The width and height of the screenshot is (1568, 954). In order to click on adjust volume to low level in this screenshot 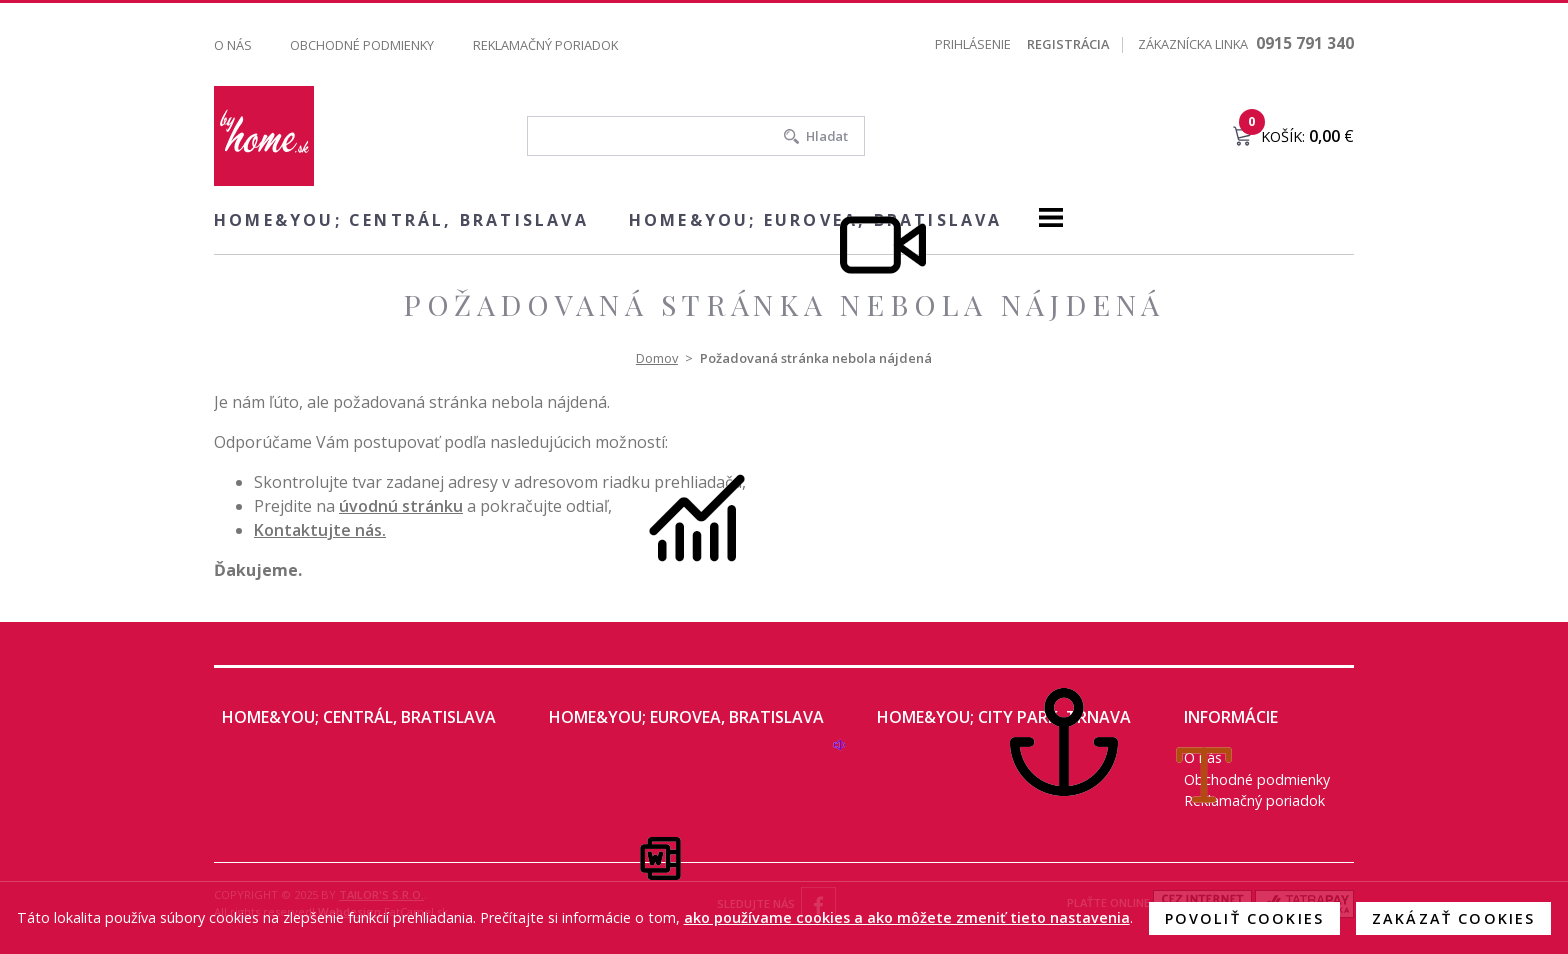, I will do `click(841, 745)`.